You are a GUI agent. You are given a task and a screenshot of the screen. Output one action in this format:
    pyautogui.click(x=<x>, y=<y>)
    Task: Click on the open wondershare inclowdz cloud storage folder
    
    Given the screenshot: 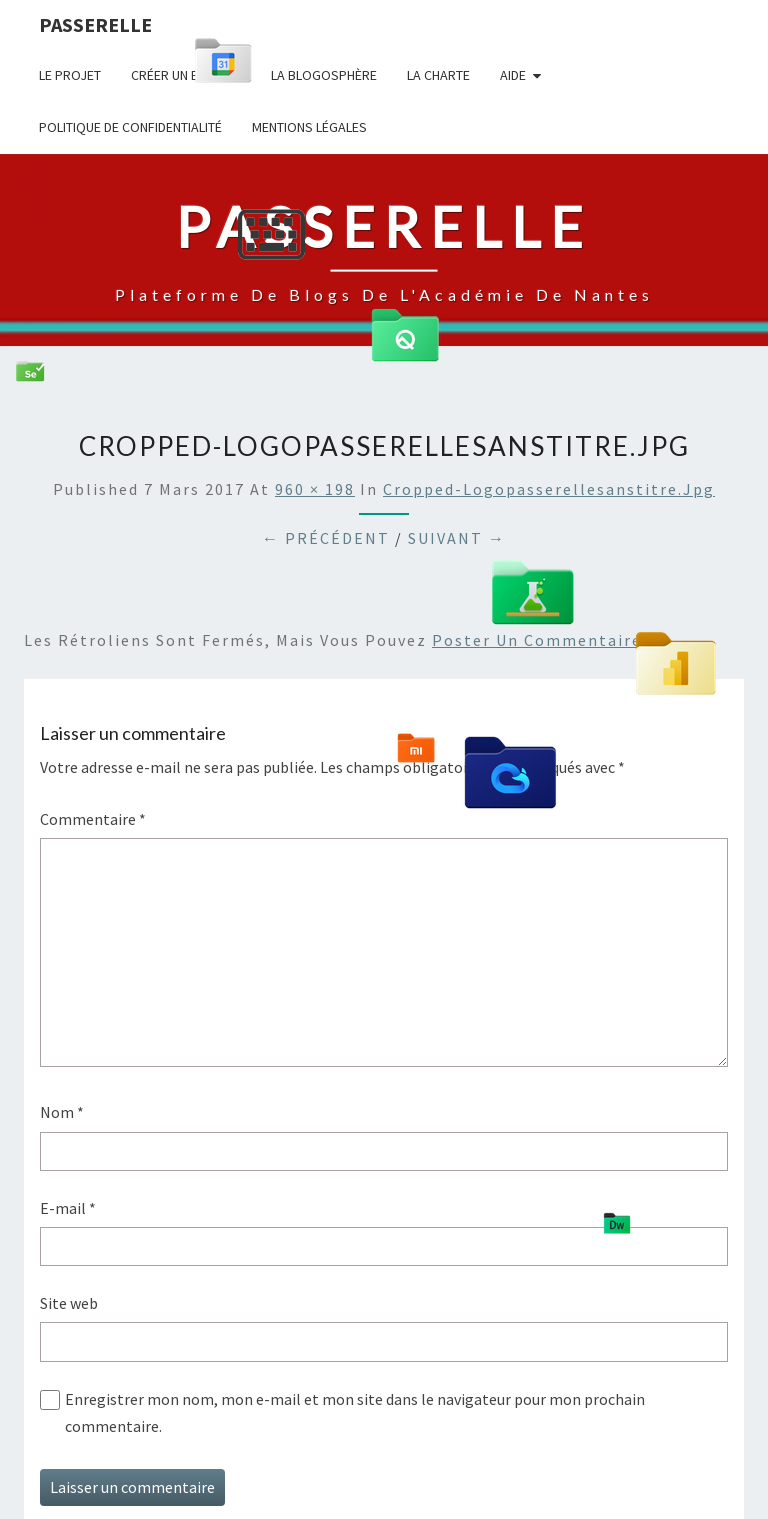 What is the action you would take?
    pyautogui.click(x=510, y=775)
    